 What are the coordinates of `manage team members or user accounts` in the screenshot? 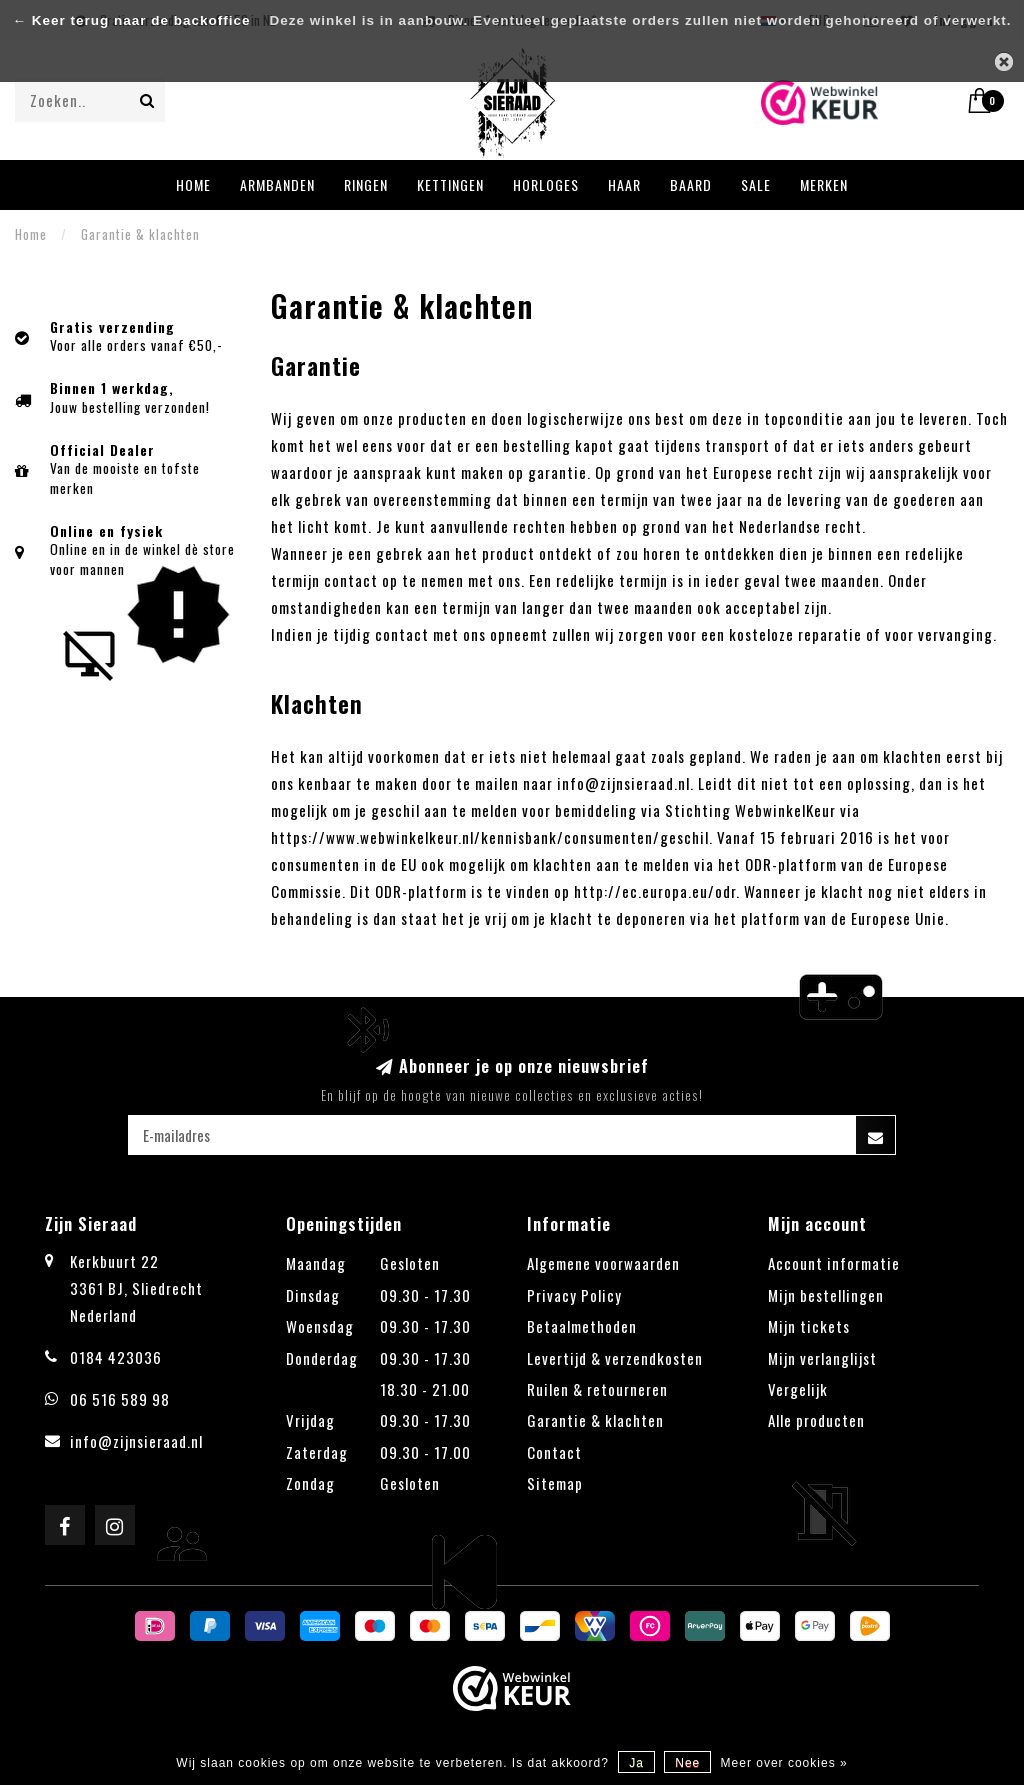 It's located at (182, 1544).